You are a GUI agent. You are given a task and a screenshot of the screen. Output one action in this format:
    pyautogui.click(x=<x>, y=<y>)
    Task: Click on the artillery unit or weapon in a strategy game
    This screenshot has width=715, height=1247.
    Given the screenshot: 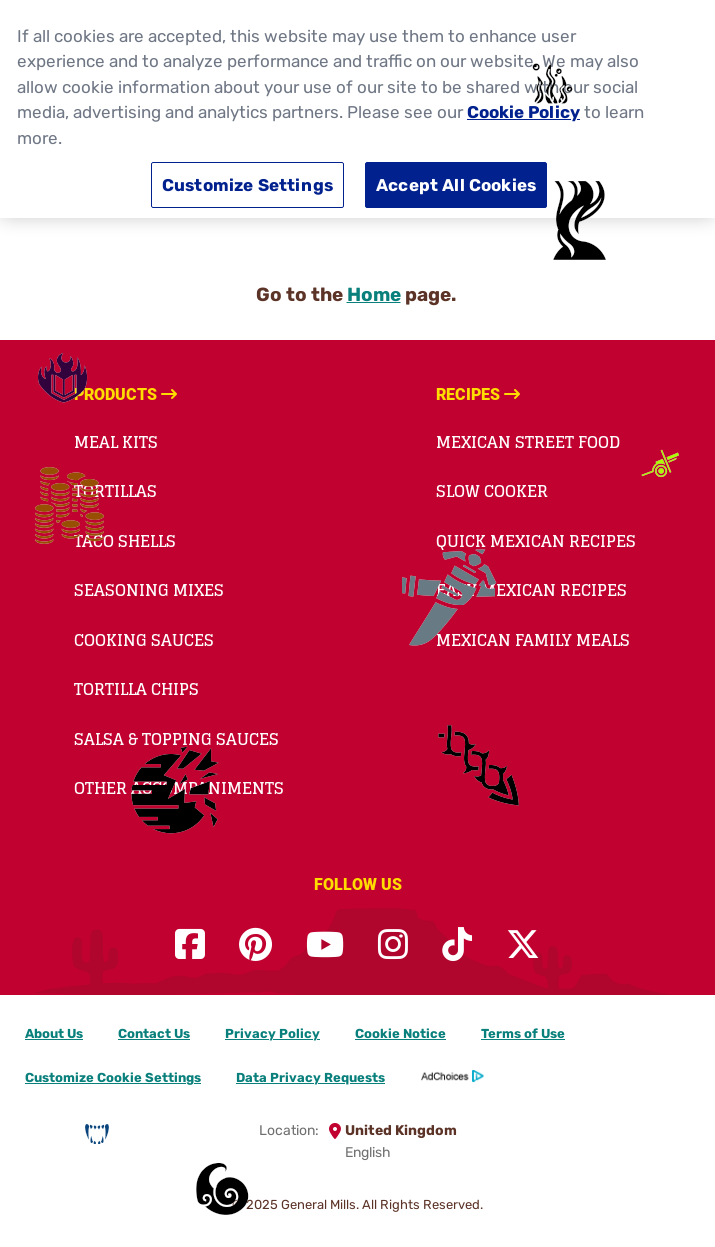 What is the action you would take?
    pyautogui.click(x=661, y=458)
    